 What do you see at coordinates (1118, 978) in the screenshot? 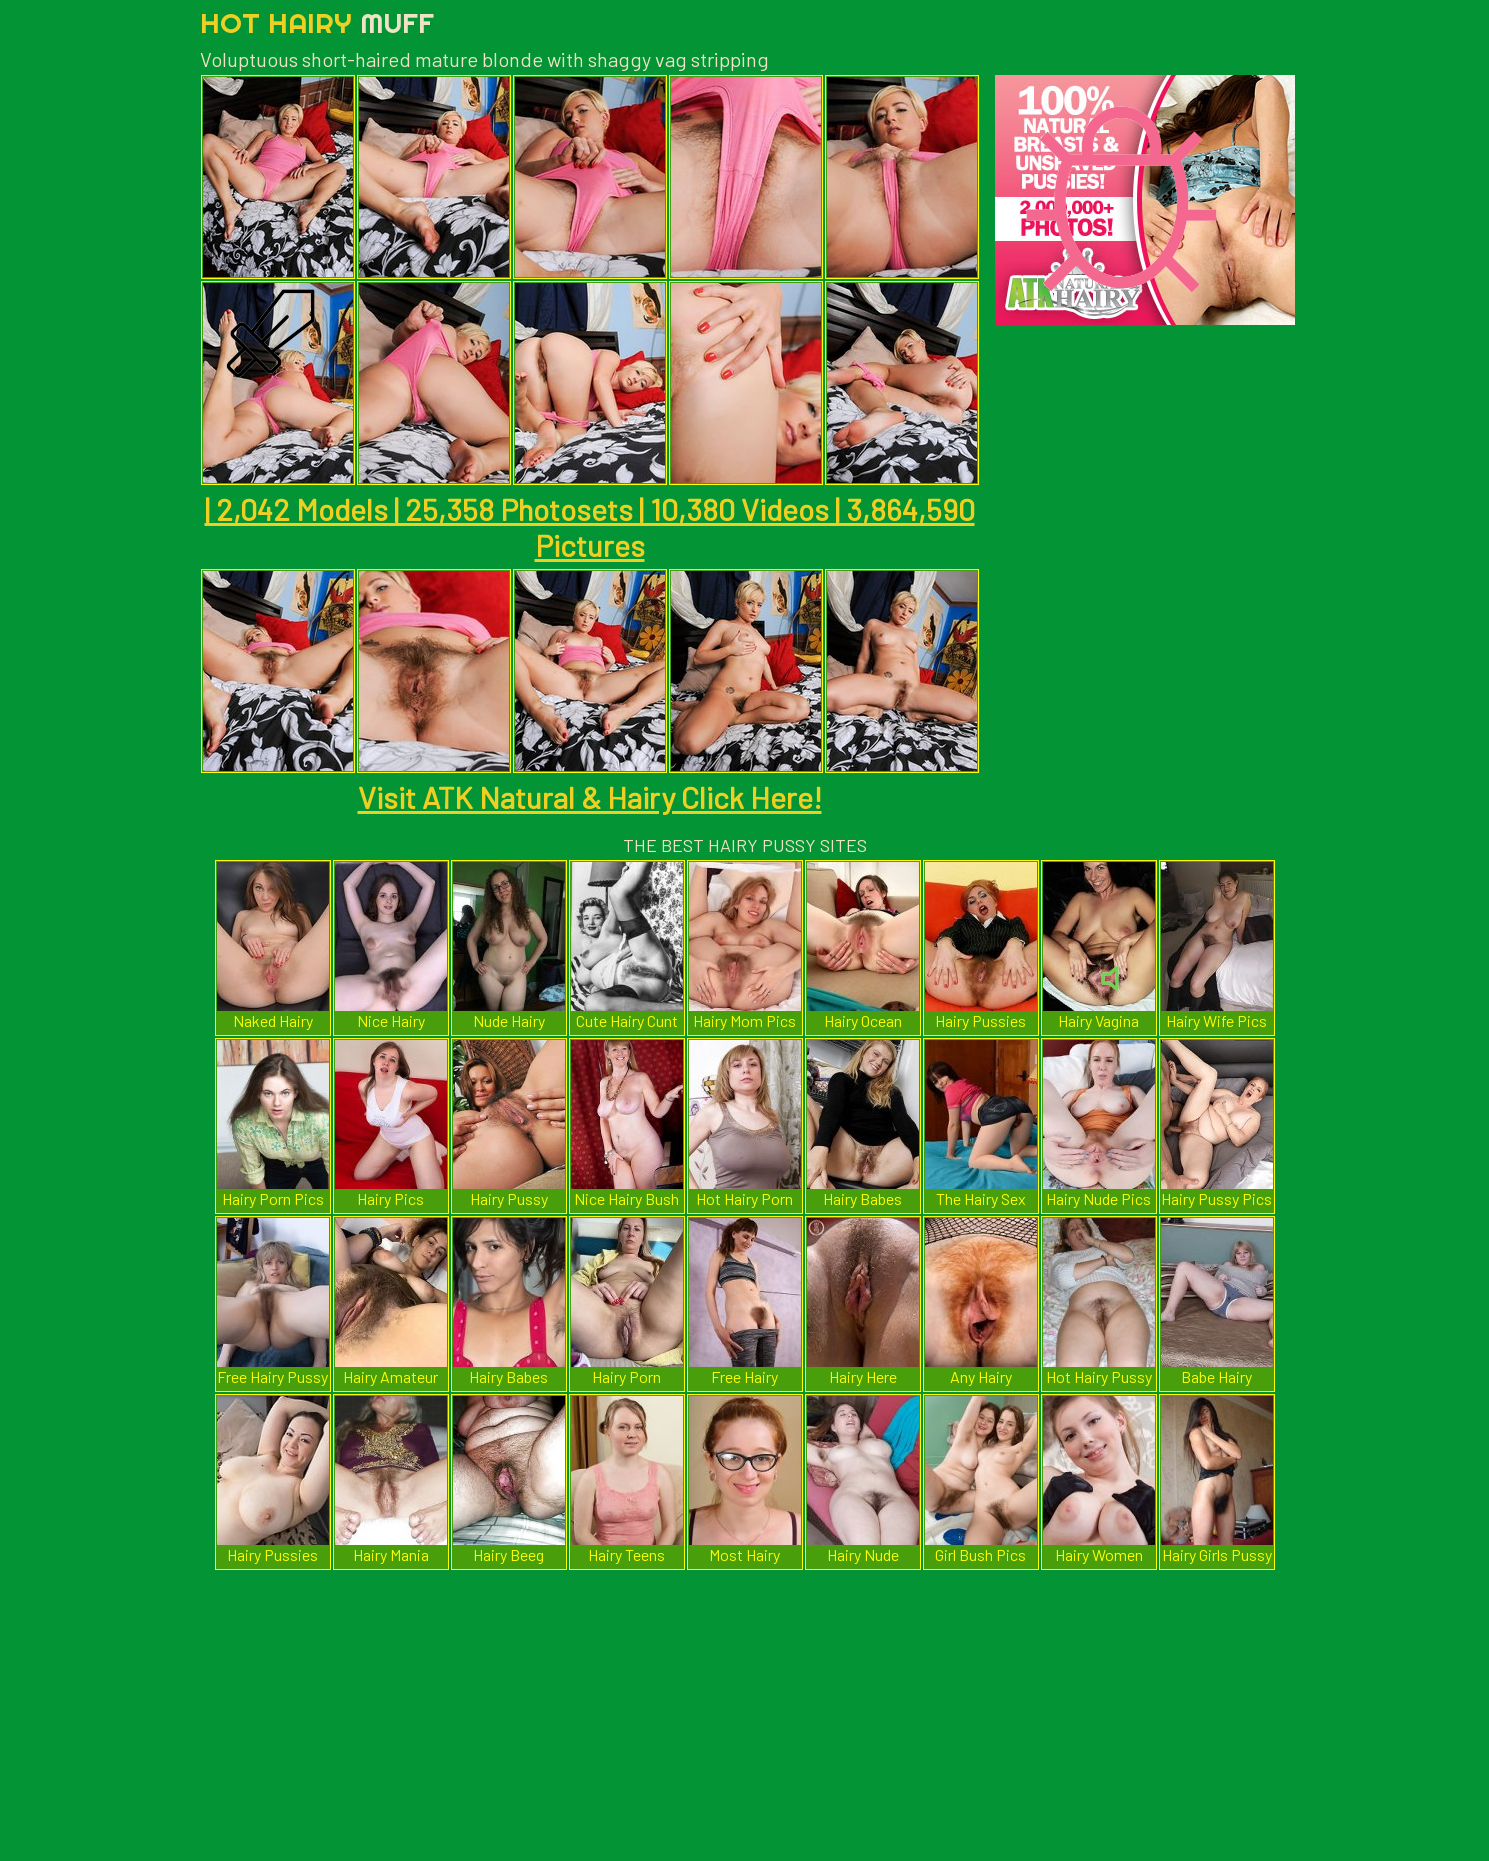
I see `adjust volume settings` at bounding box center [1118, 978].